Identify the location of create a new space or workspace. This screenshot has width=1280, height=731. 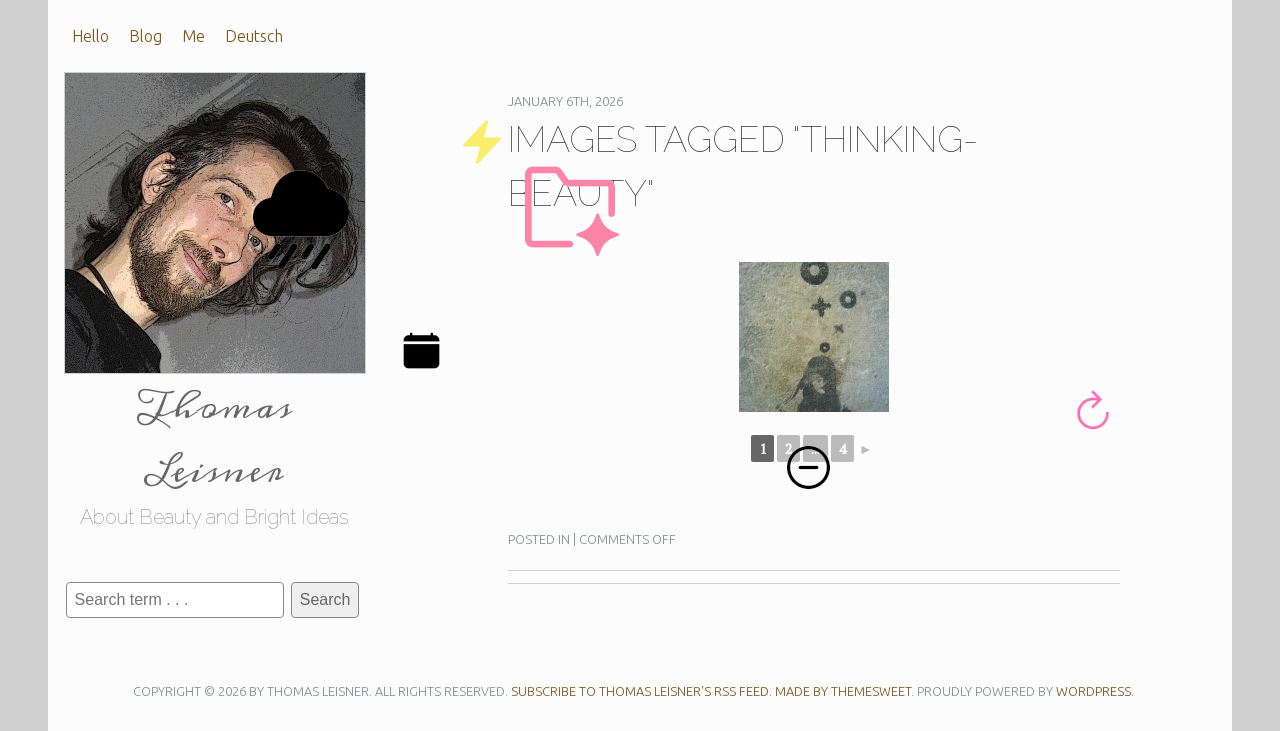
(570, 207).